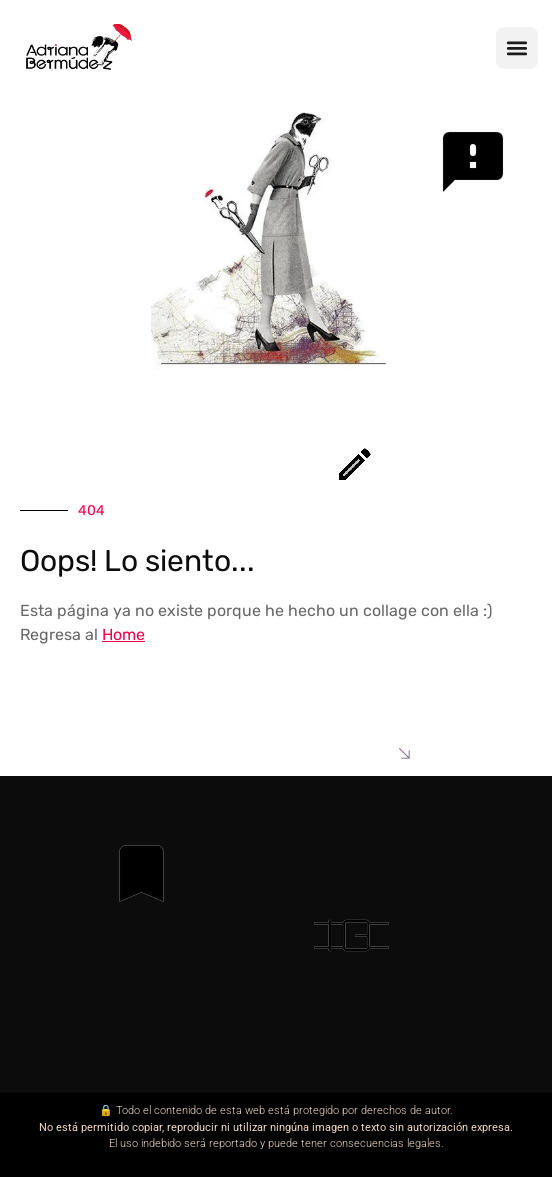 This screenshot has width=552, height=1177. I want to click on navigate to the next item diagonally, so click(404, 753).